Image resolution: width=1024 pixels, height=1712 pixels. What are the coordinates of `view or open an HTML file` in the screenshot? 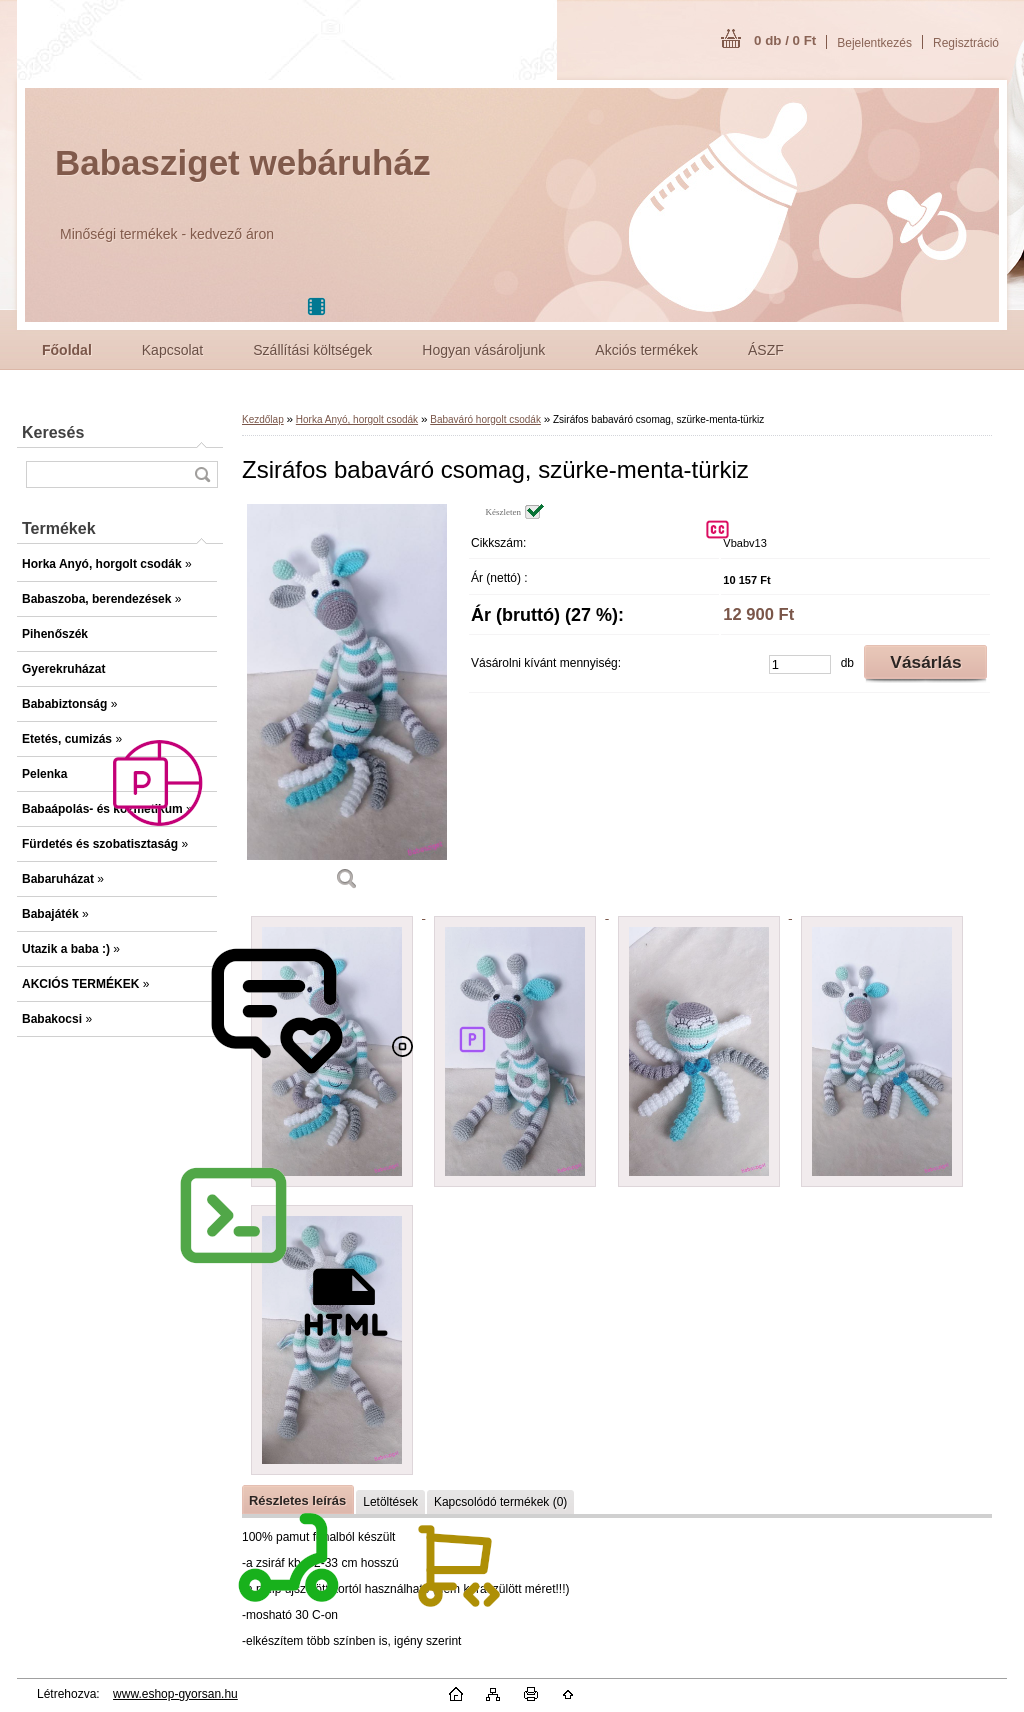 It's located at (344, 1305).